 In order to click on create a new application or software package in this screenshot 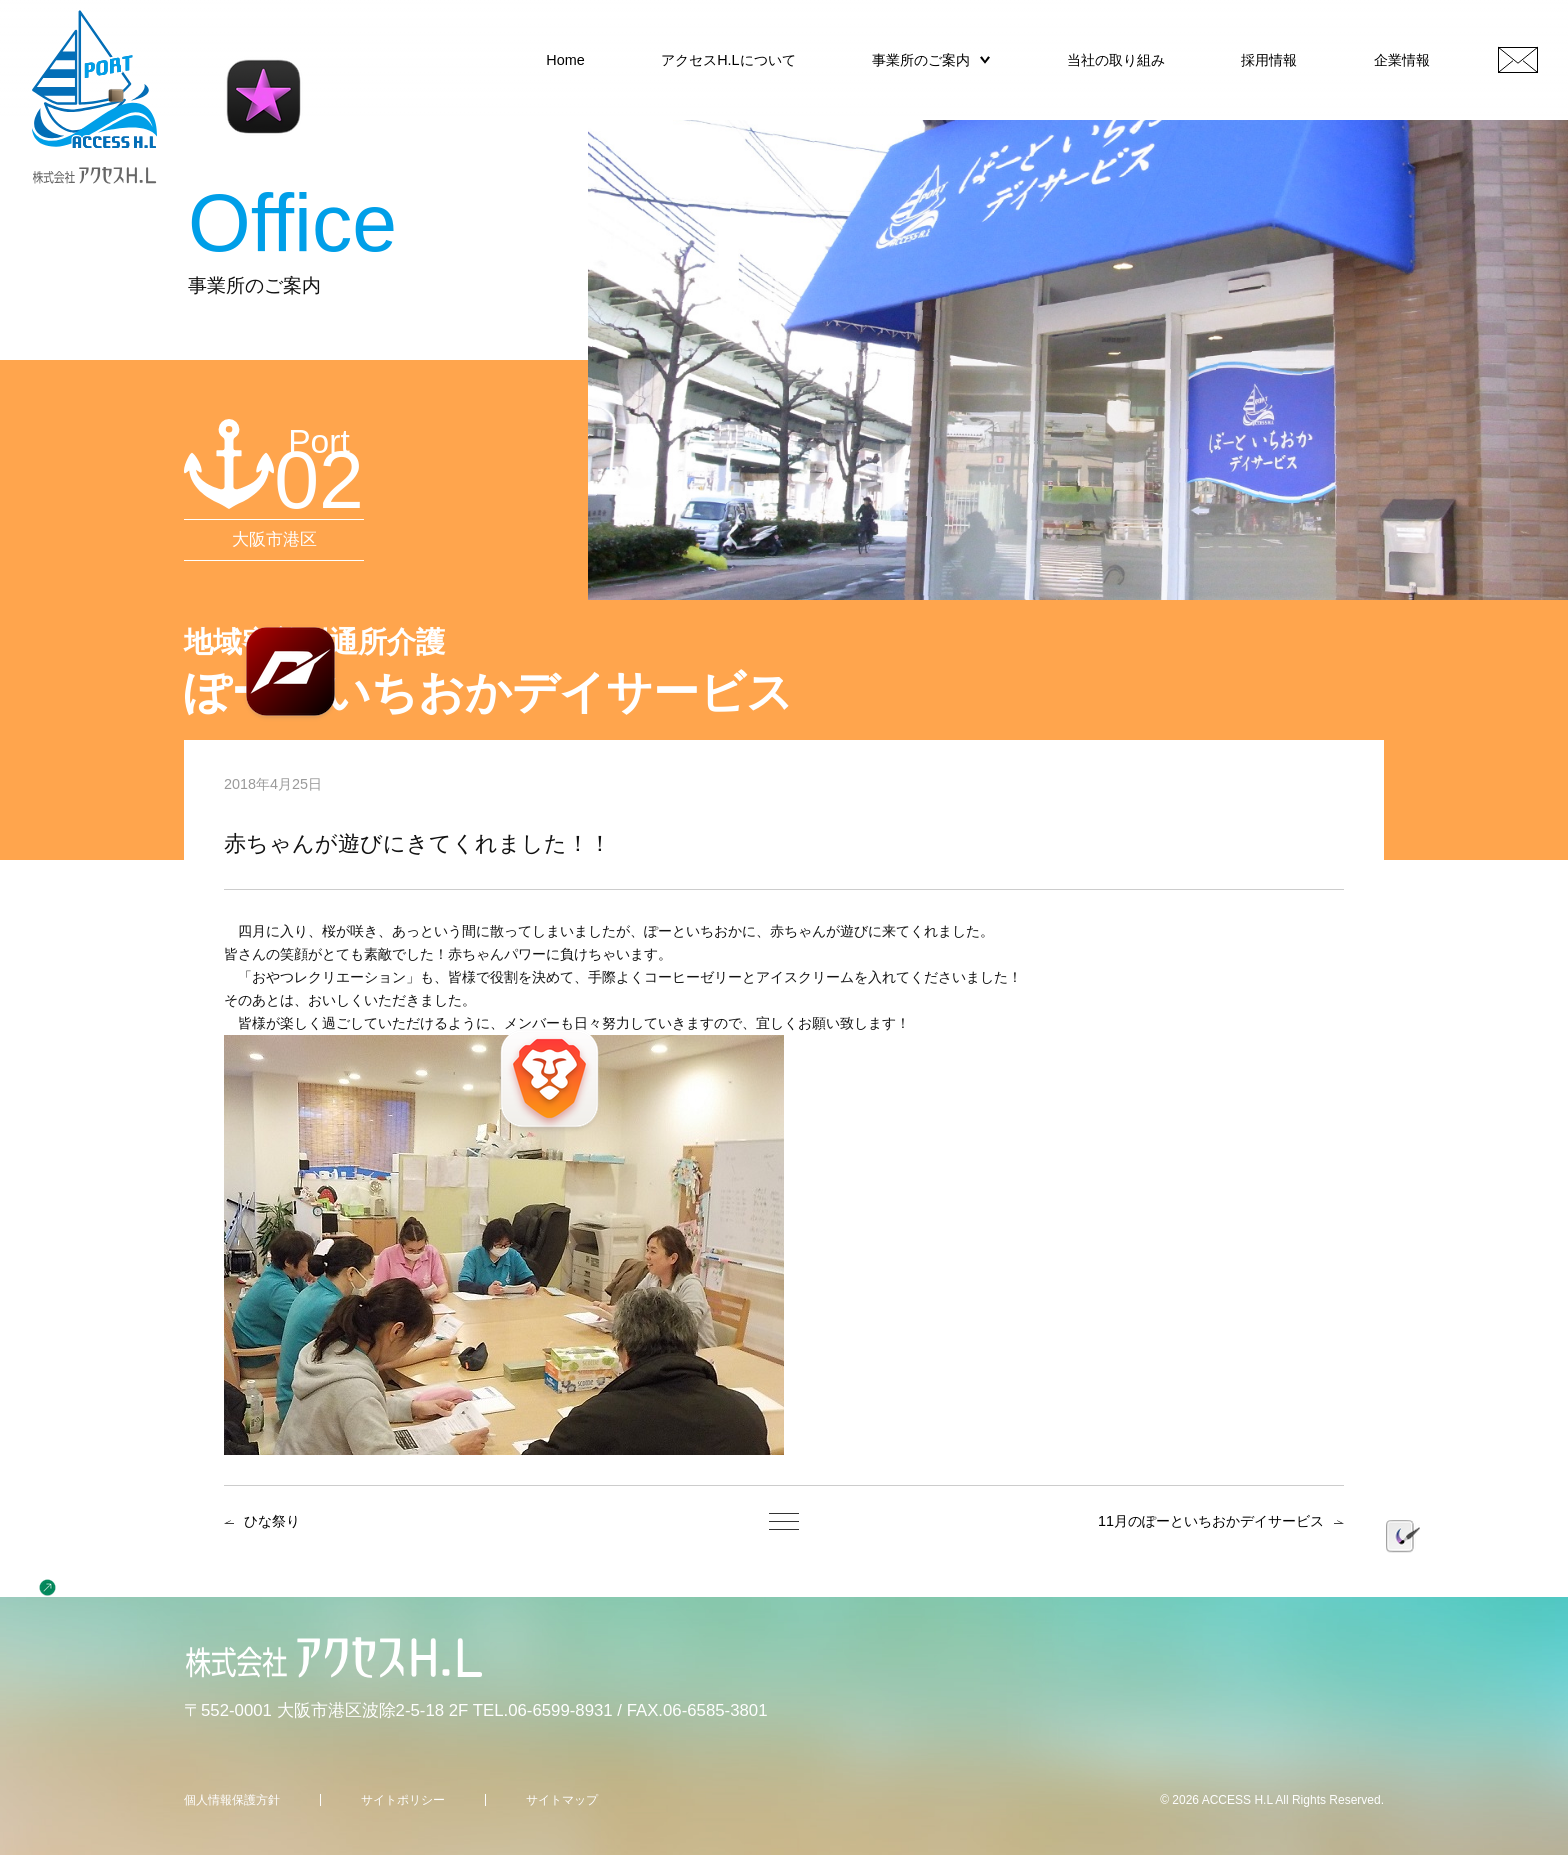, I will do `click(1403, 1536)`.